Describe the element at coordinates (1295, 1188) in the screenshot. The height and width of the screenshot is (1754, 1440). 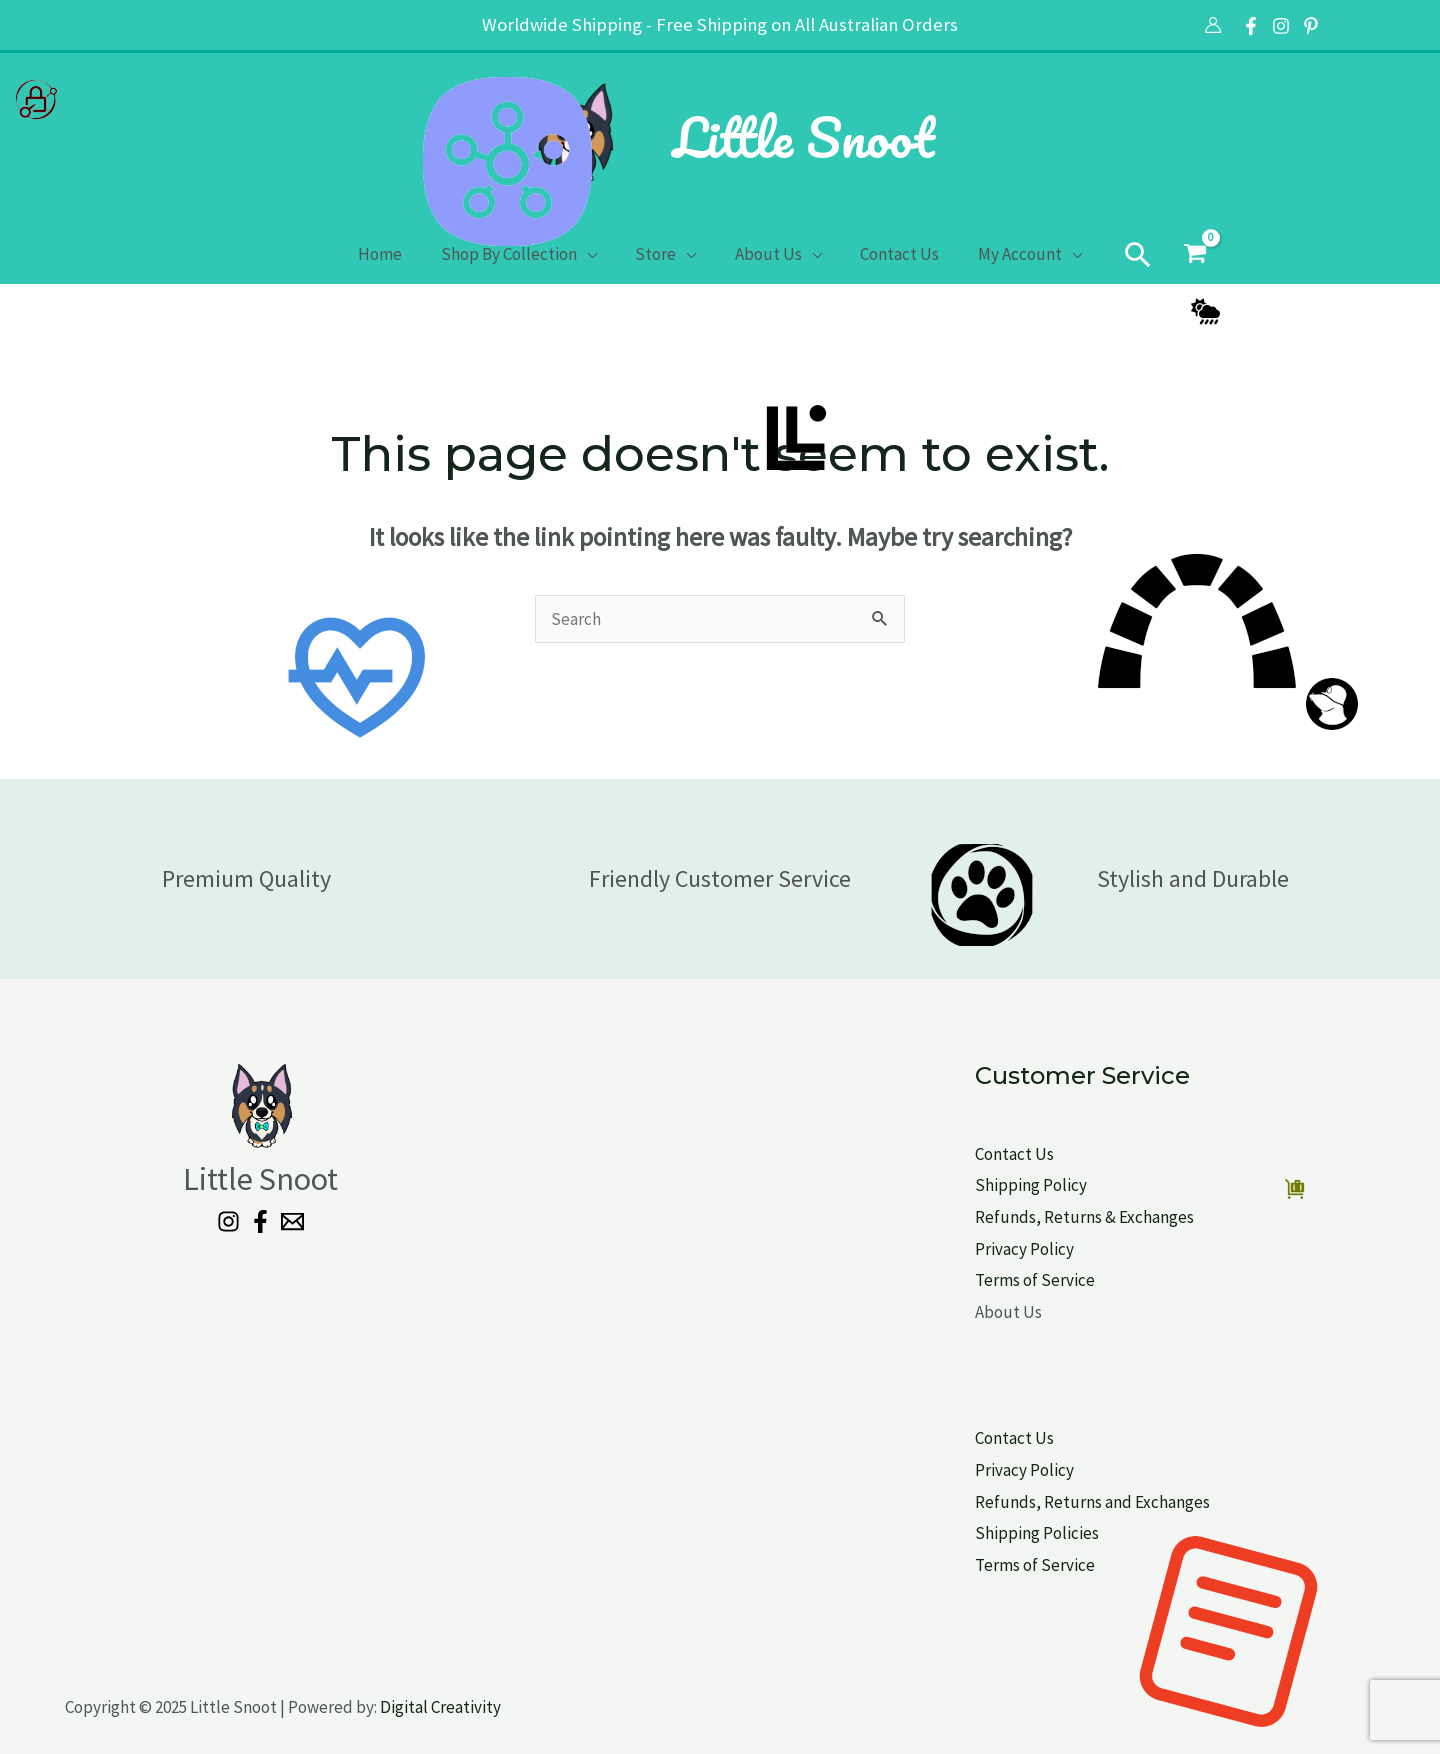
I see `access luggage or baggage services` at that location.